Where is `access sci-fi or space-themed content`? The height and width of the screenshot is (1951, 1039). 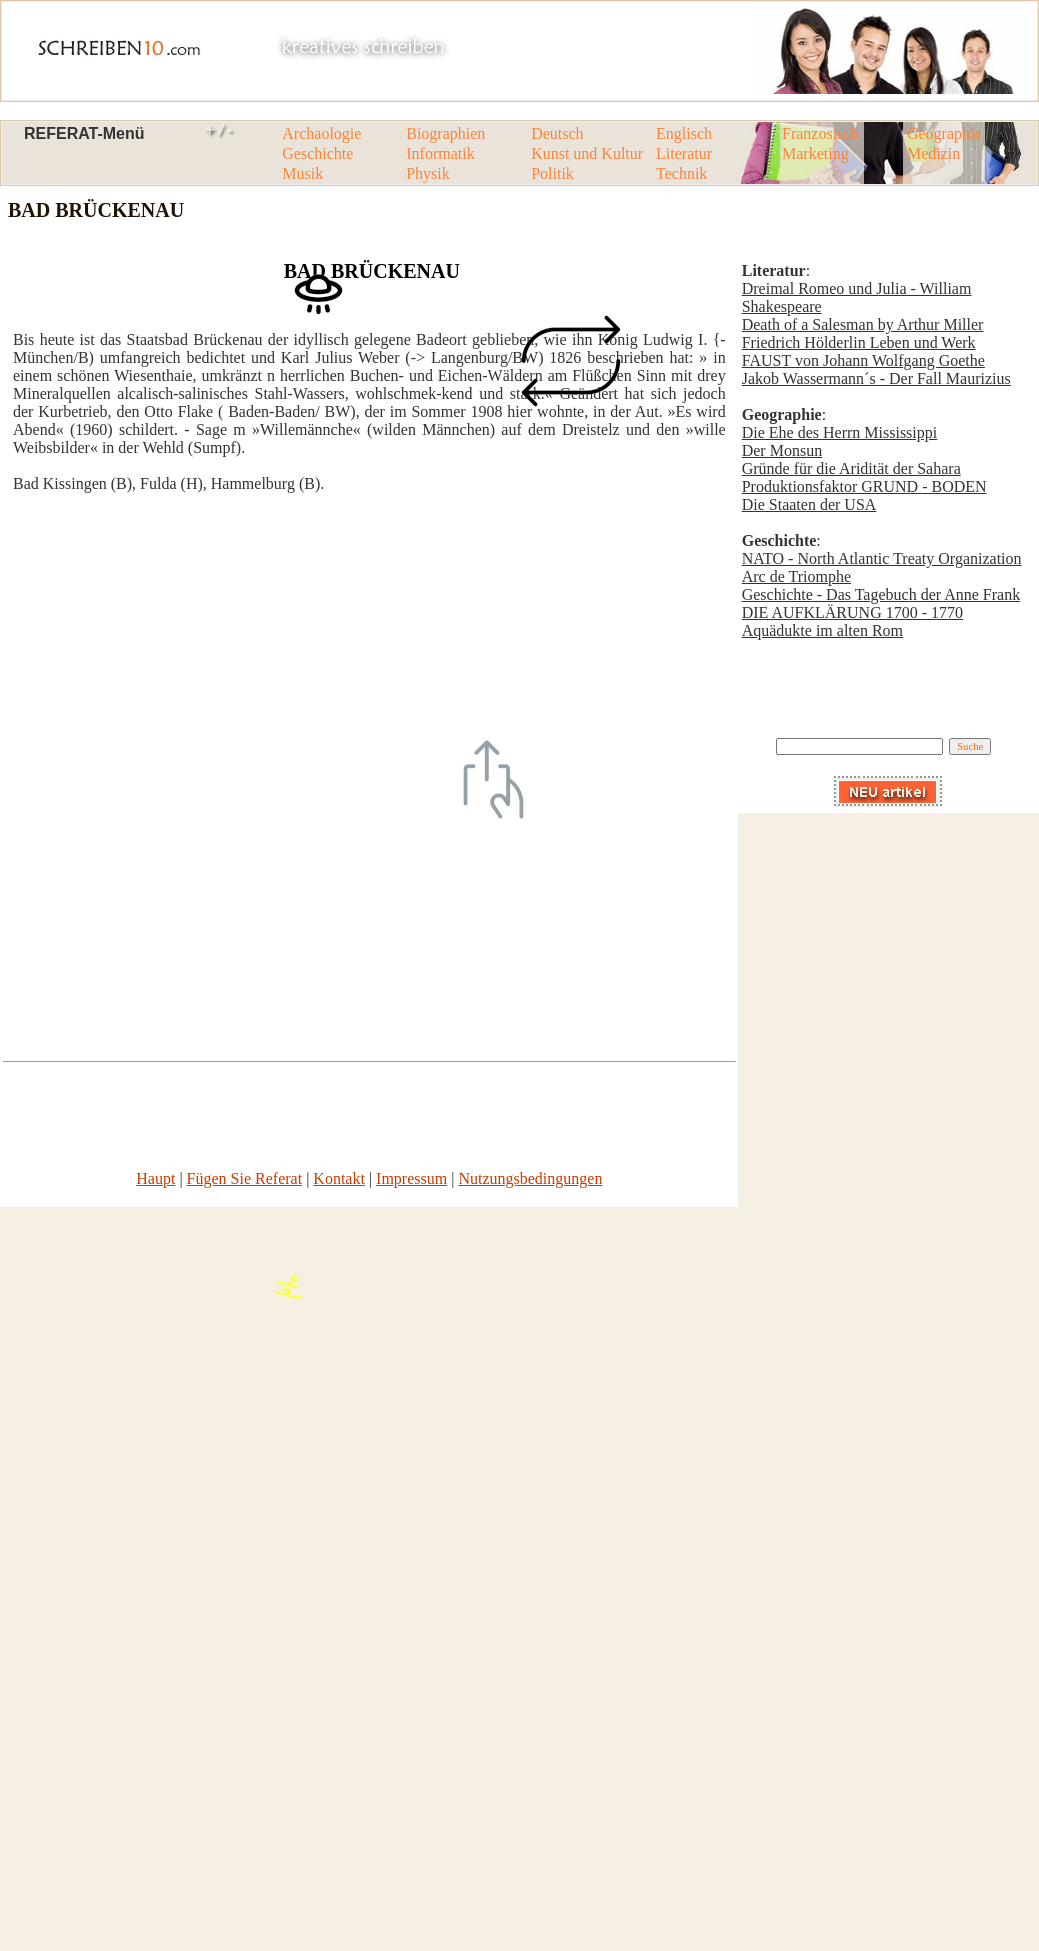 access sci-fi or space-themed content is located at coordinates (318, 293).